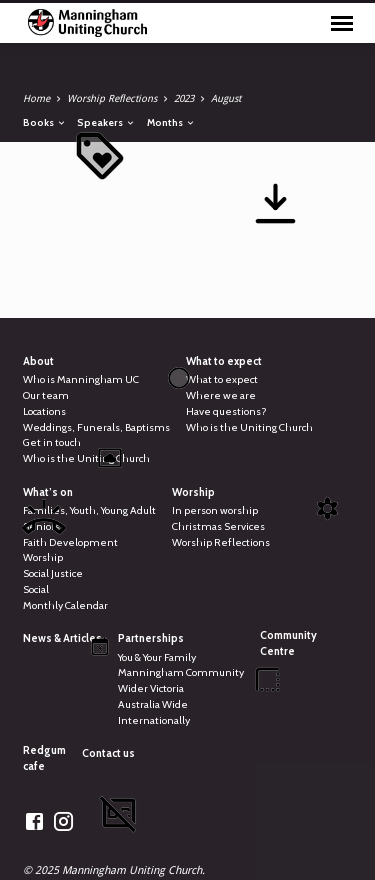 Image resolution: width=375 pixels, height=880 pixels. What do you see at coordinates (100, 647) in the screenshot?
I see `a cancelled or unavailable calendar event` at bounding box center [100, 647].